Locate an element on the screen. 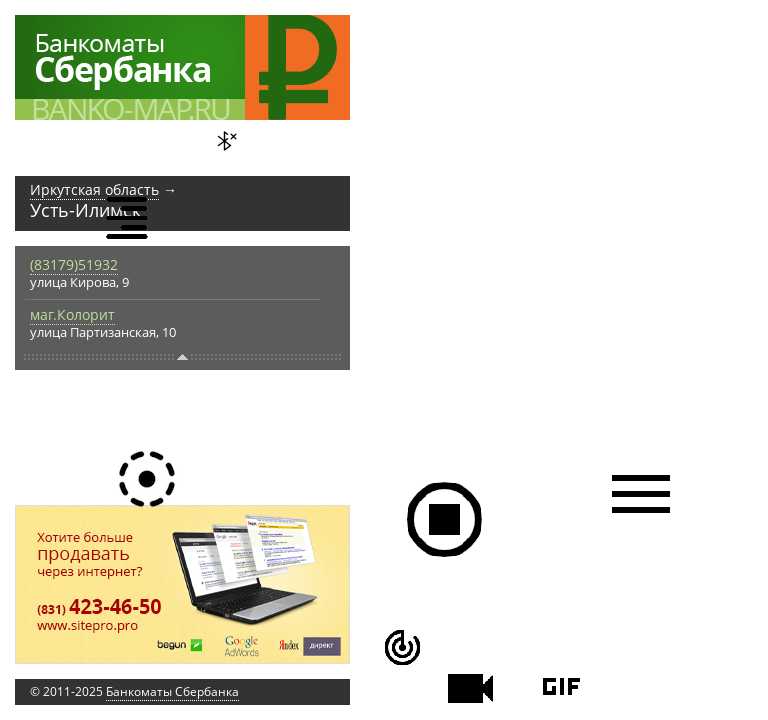  insert a GIF into your message is located at coordinates (561, 686).